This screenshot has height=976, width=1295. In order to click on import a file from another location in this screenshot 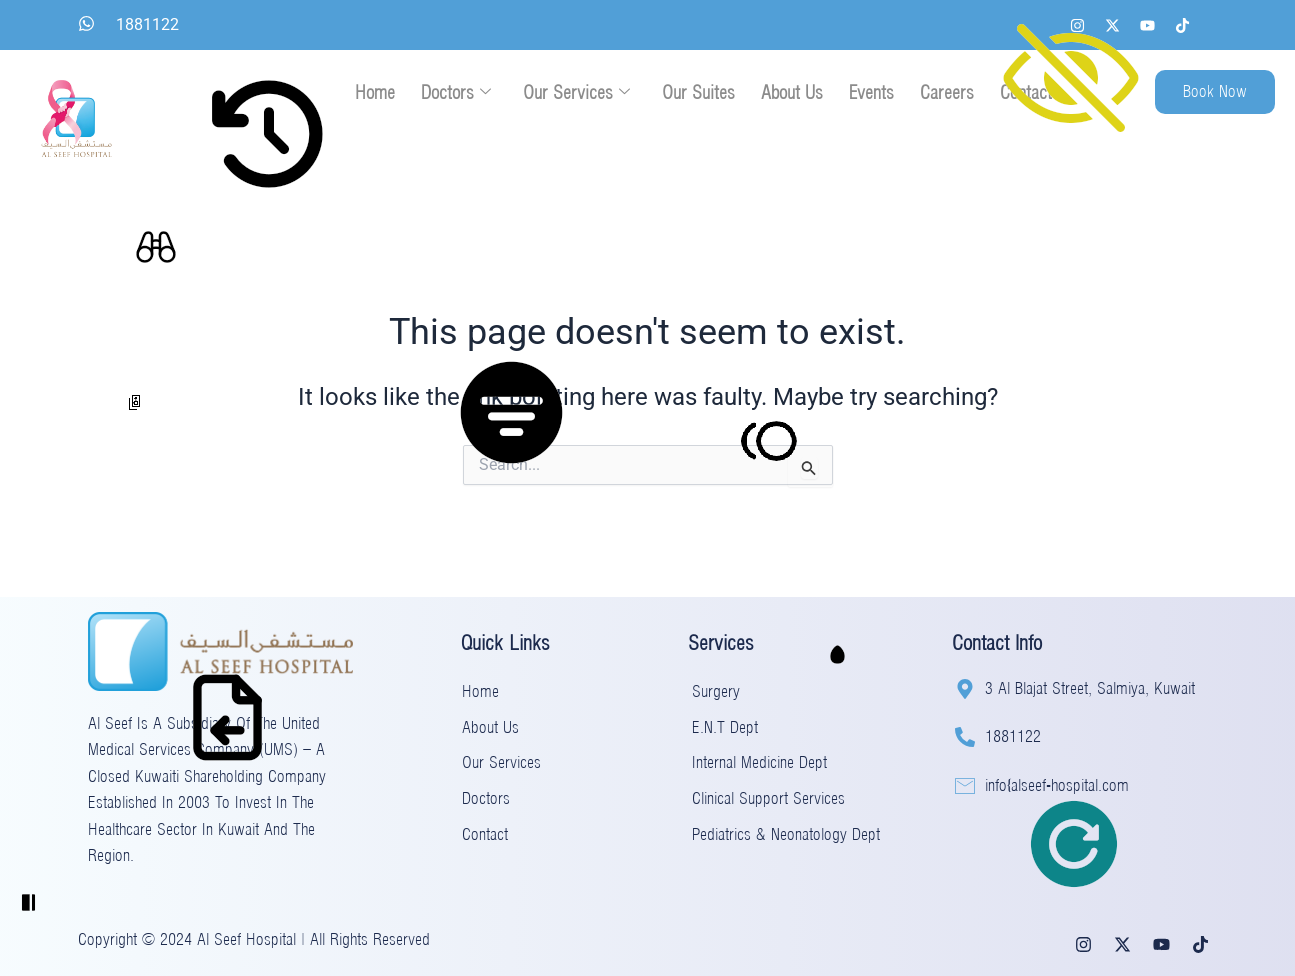, I will do `click(227, 717)`.